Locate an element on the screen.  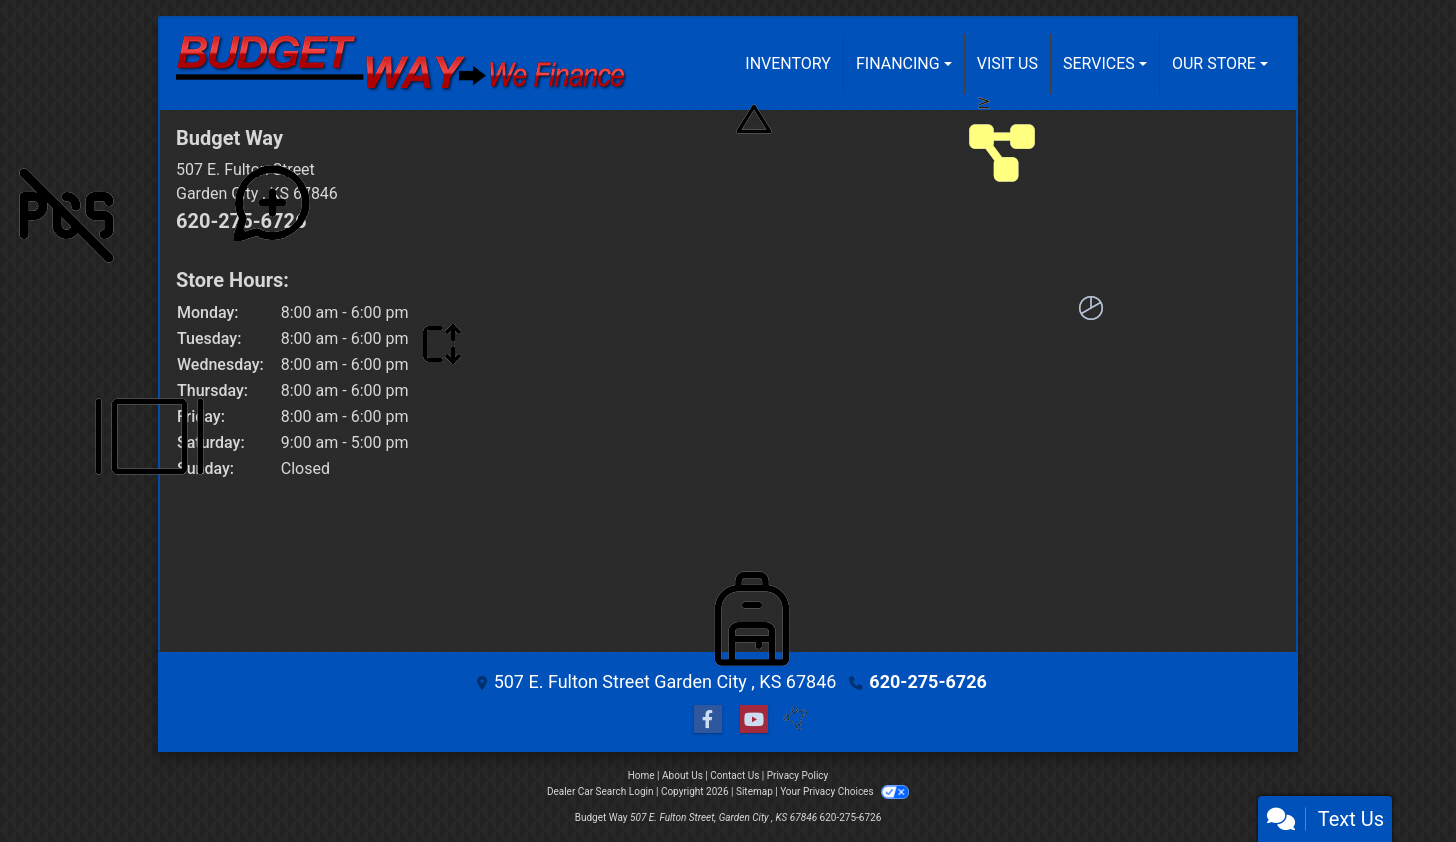
auto-fit content to available height is located at coordinates (441, 344).